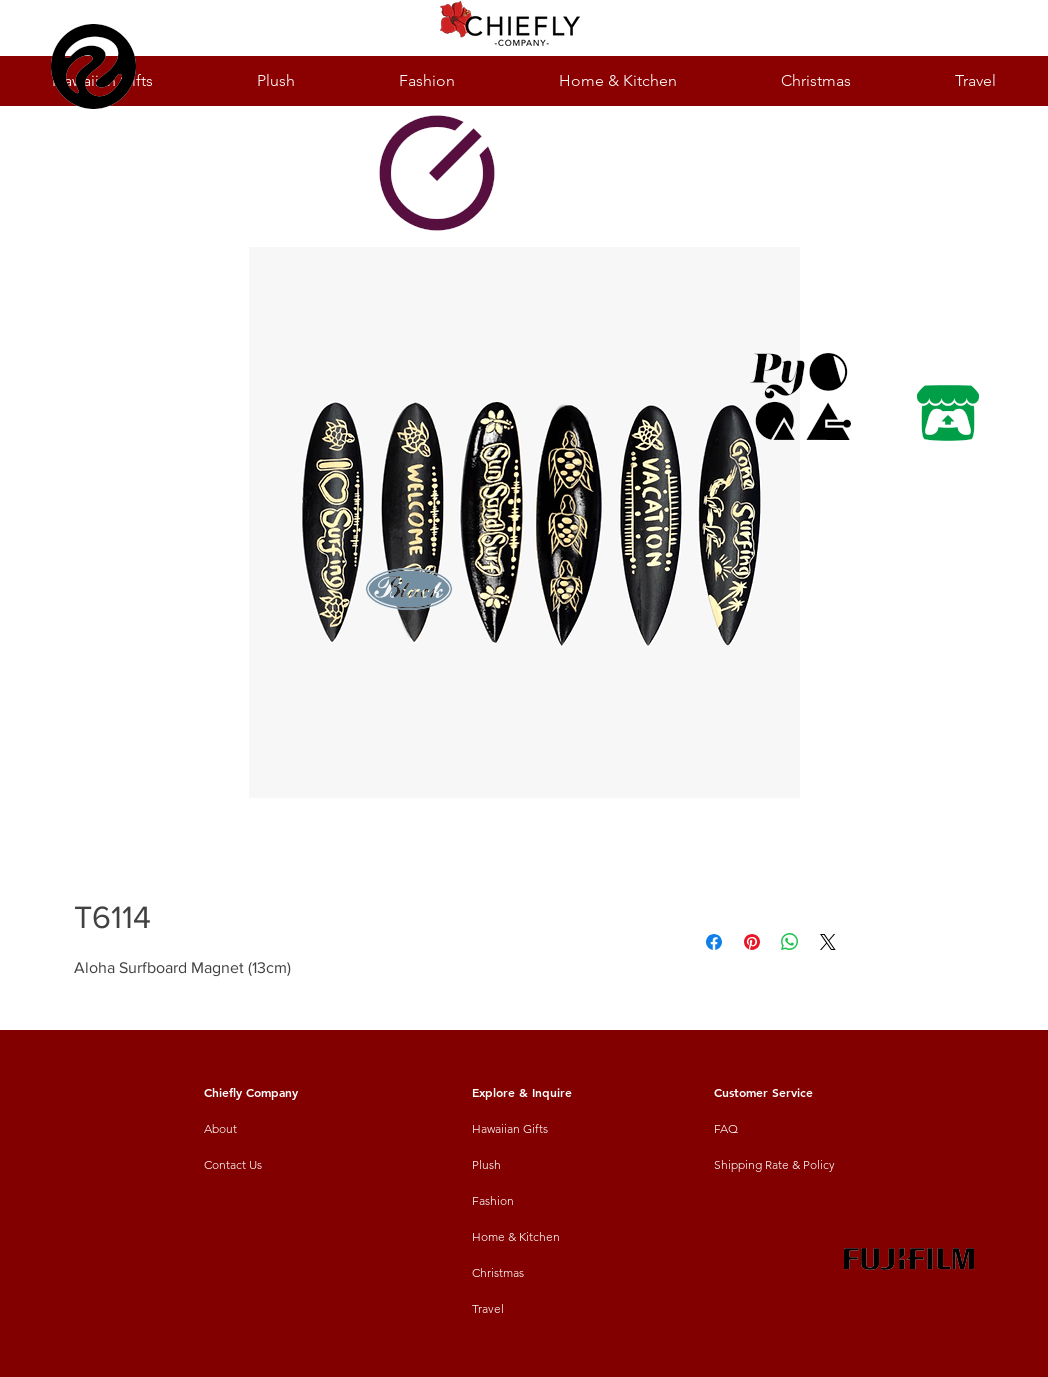 This screenshot has width=1048, height=1377. Describe the element at coordinates (948, 413) in the screenshot. I see `visit itch.io indie game marketplace` at that location.